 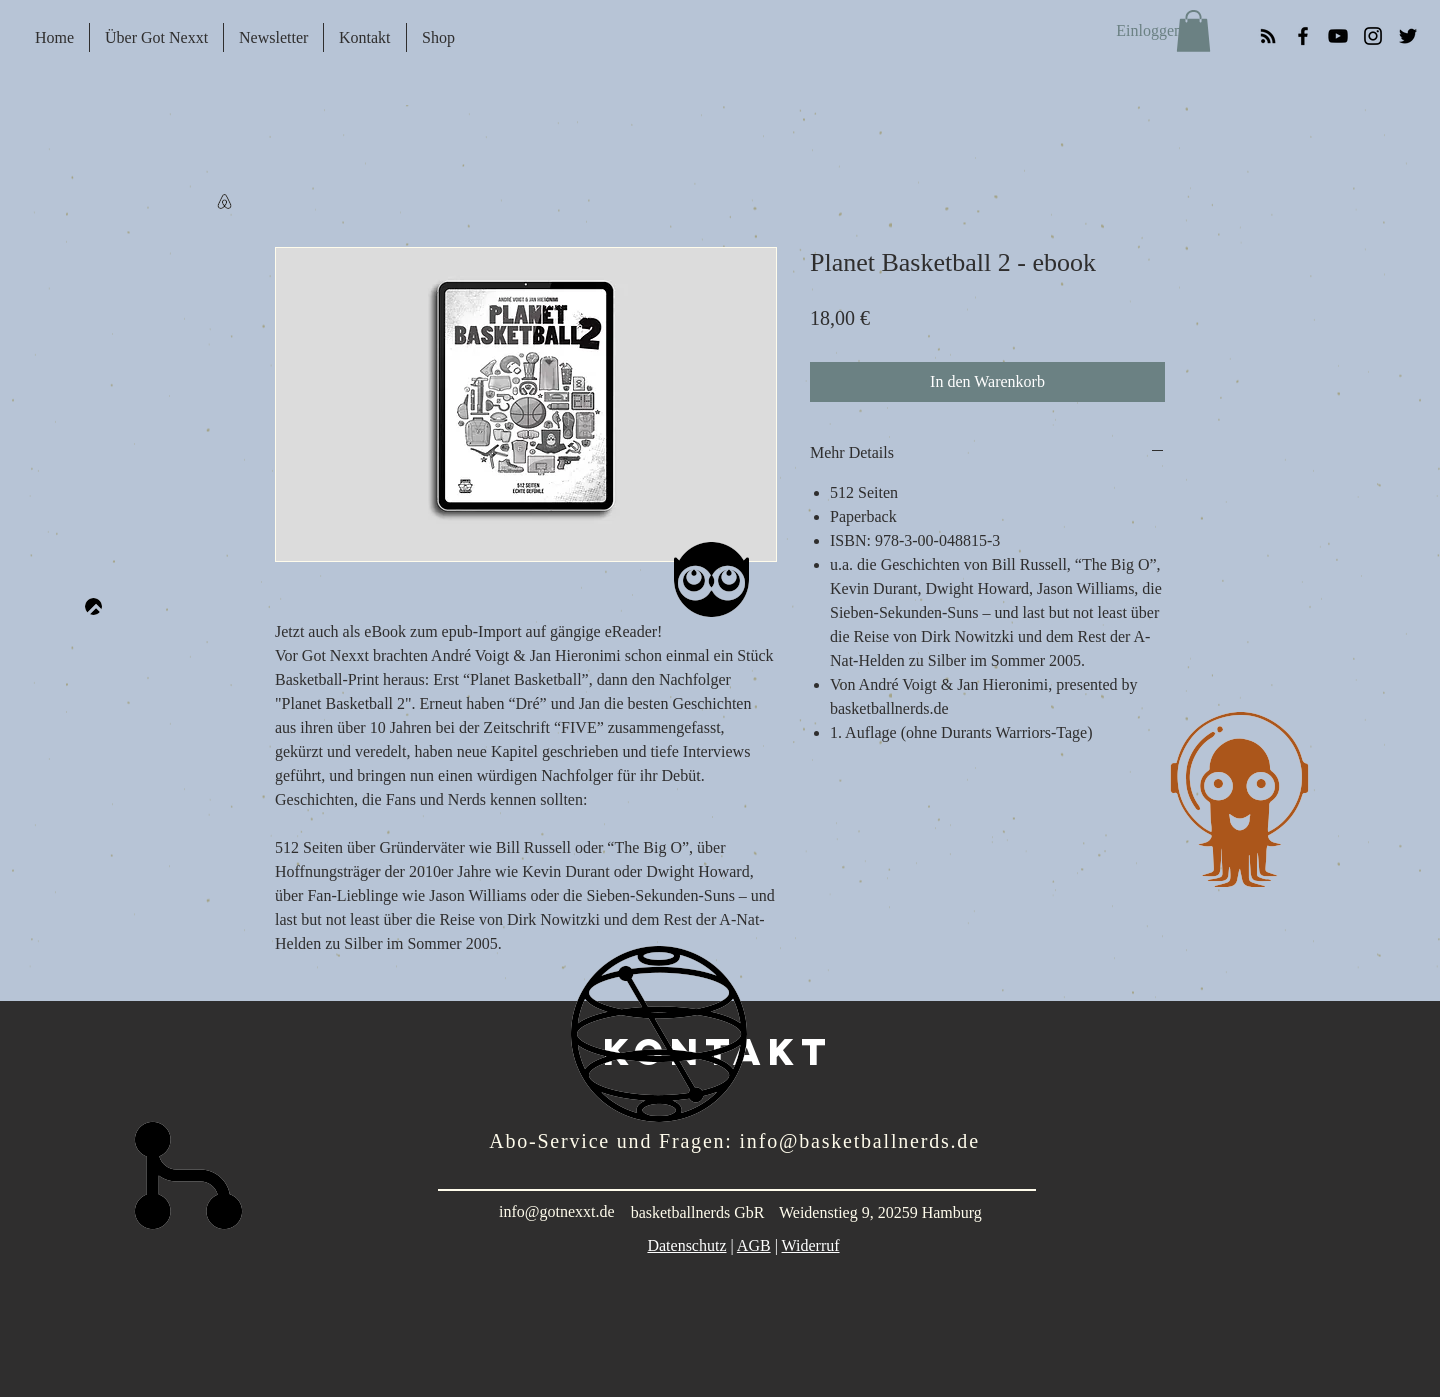 I want to click on merge branches in a git repository, so click(x=188, y=1175).